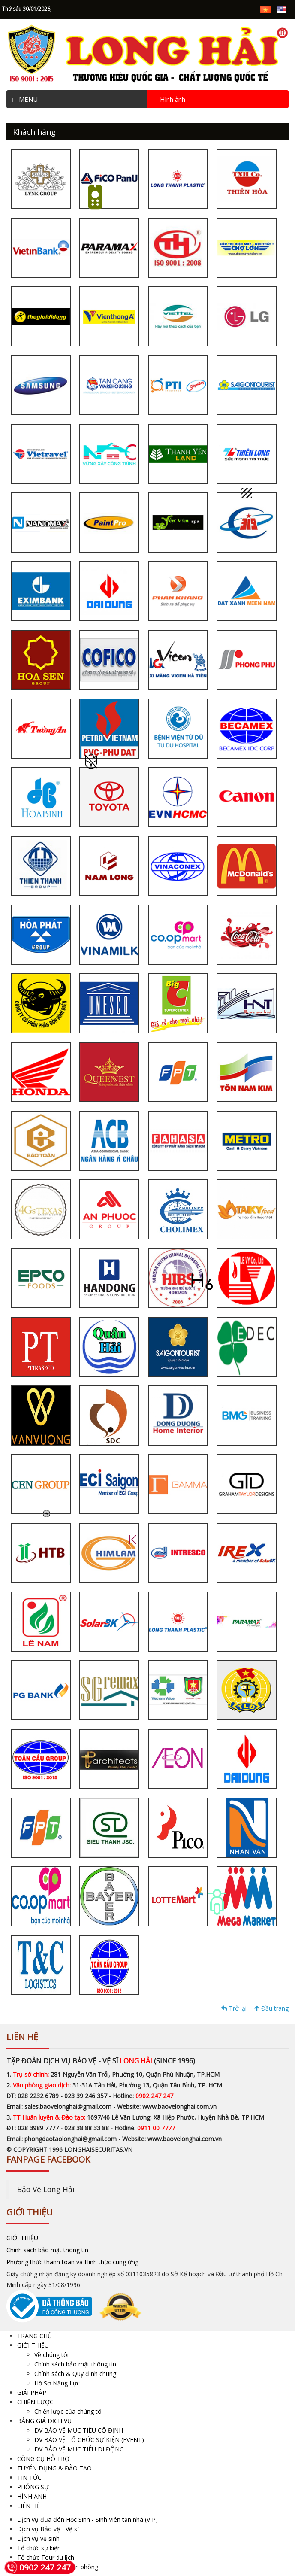 The width and height of the screenshot is (295, 2576). What do you see at coordinates (217, 1902) in the screenshot?
I see `select moped or scooter as transportation mode` at bounding box center [217, 1902].